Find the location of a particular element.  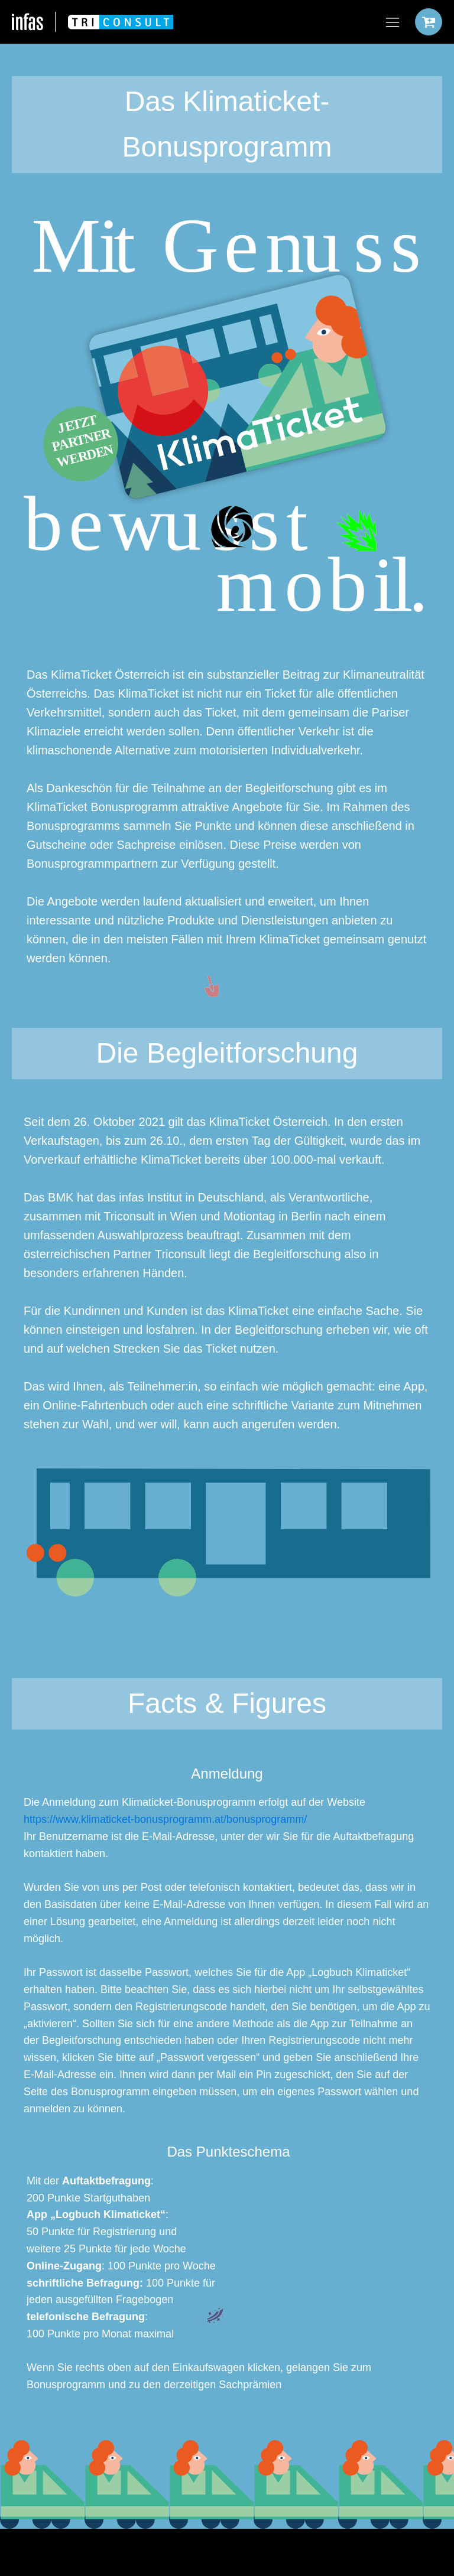

indicates an explosion or blast effect in a game is located at coordinates (356, 530).